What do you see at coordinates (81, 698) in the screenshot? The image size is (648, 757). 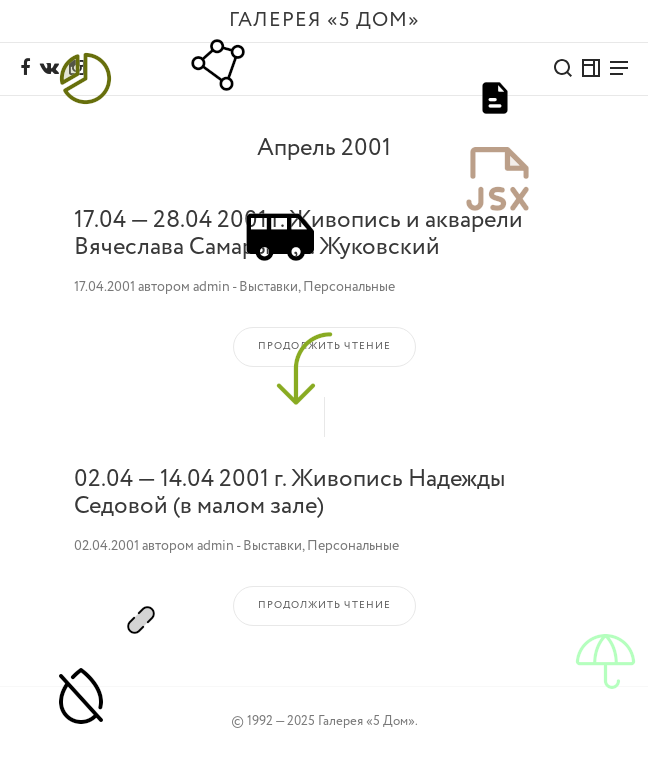 I see `disable water or liquid detection` at bounding box center [81, 698].